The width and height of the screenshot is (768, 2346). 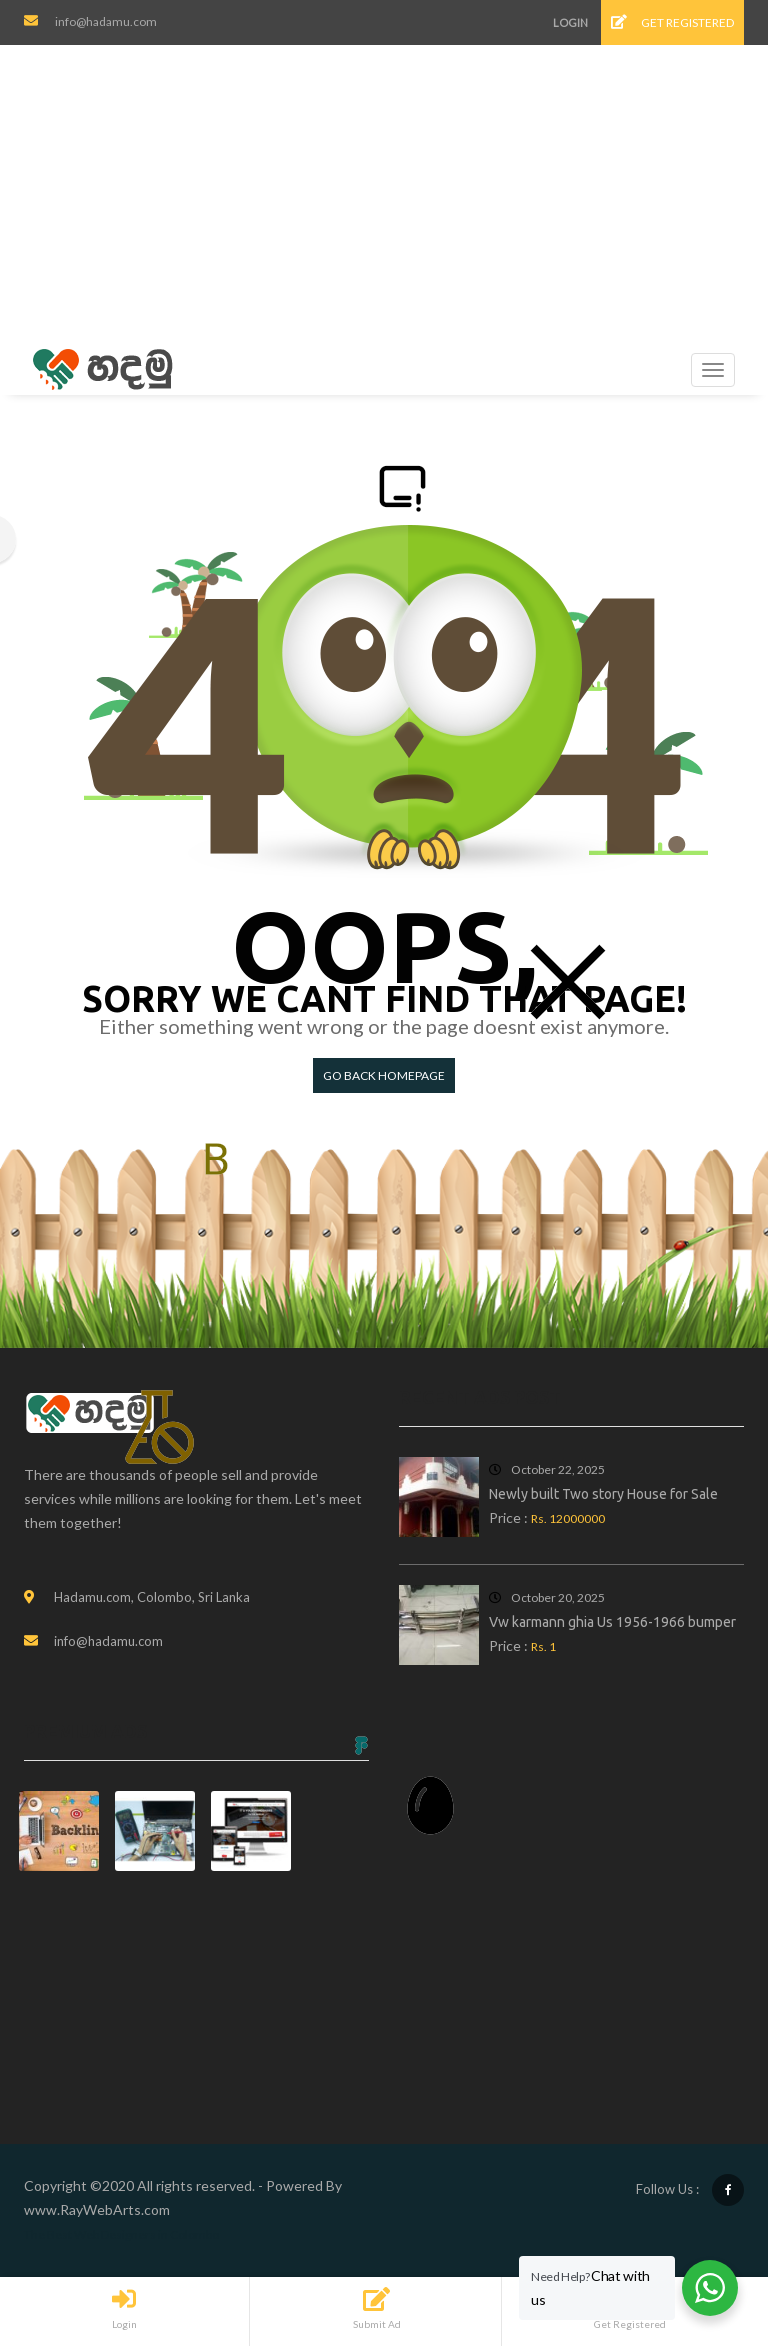 What do you see at coordinates (402, 486) in the screenshot?
I see `indicates a tablet device error or warning` at bounding box center [402, 486].